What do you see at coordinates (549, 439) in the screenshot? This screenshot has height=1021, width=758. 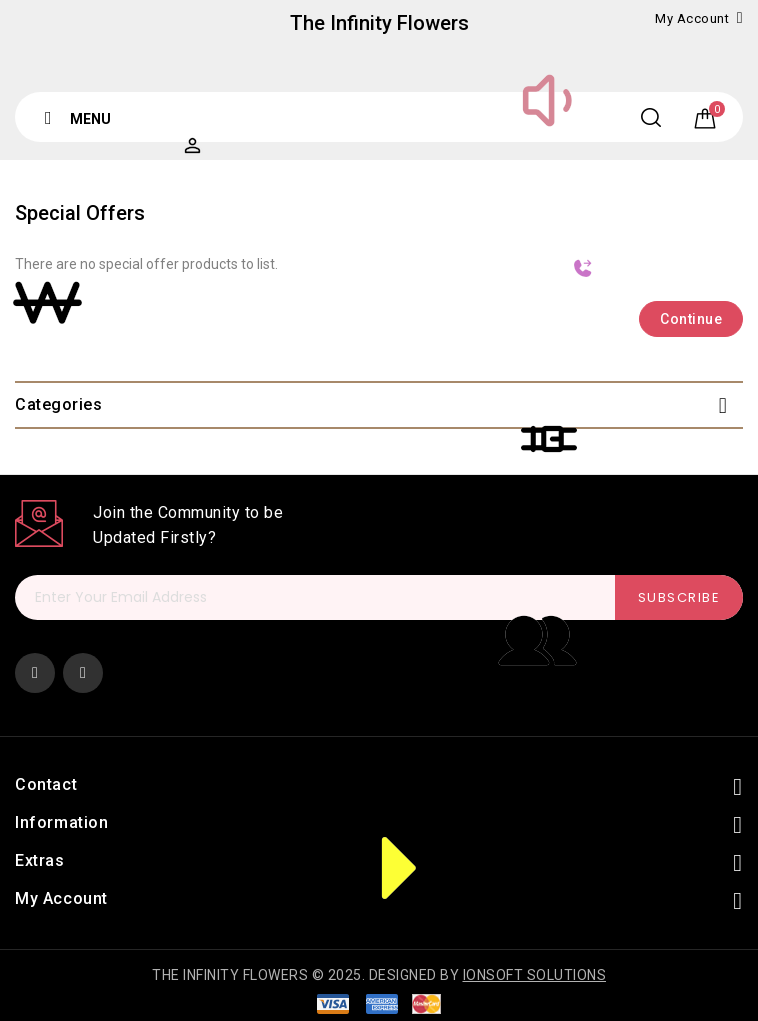 I see `adjust clothing or accessory settings` at bounding box center [549, 439].